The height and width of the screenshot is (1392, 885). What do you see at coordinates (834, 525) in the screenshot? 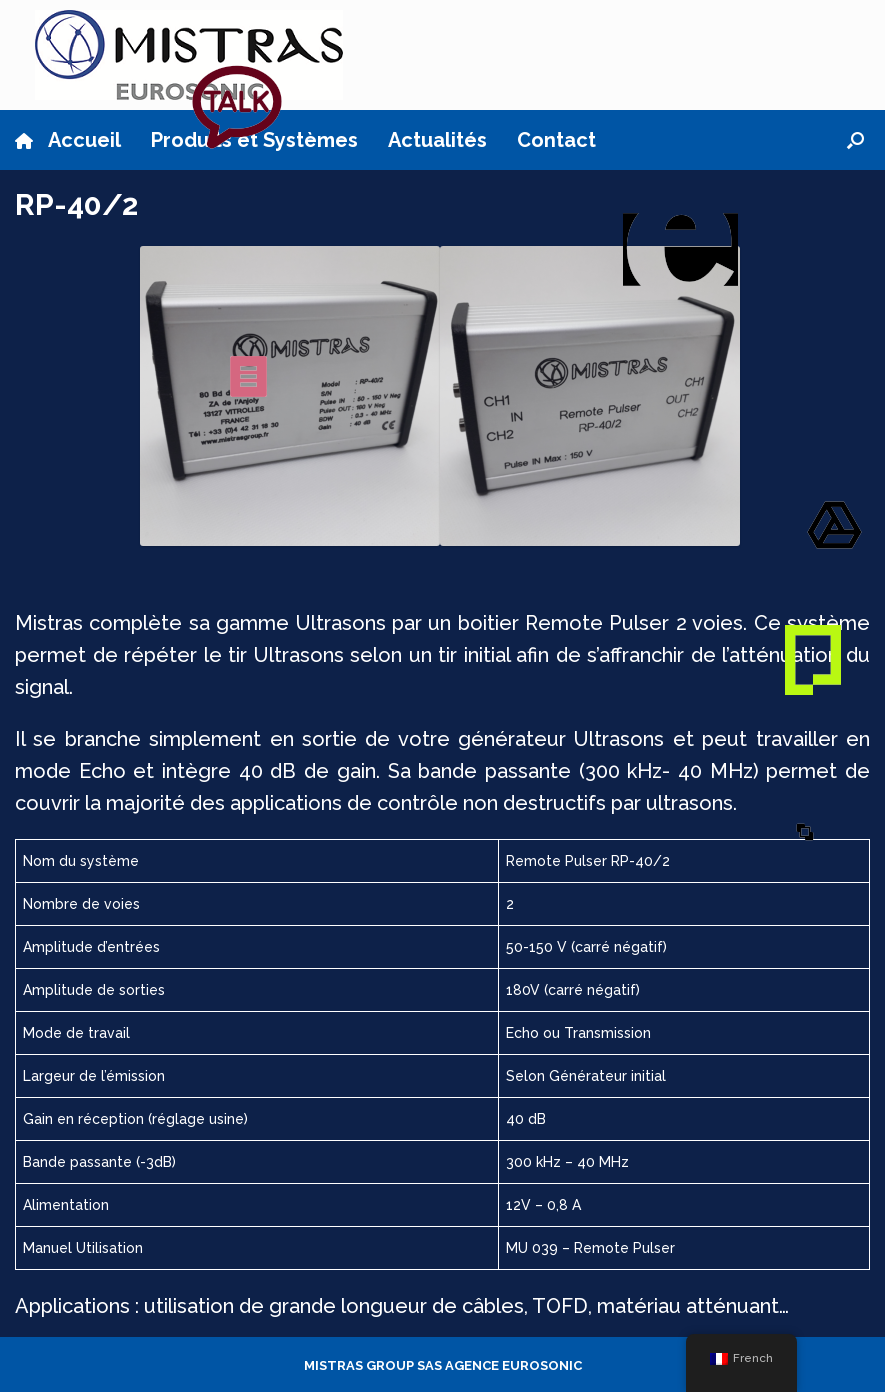
I see `open Google Drive` at bounding box center [834, 525].